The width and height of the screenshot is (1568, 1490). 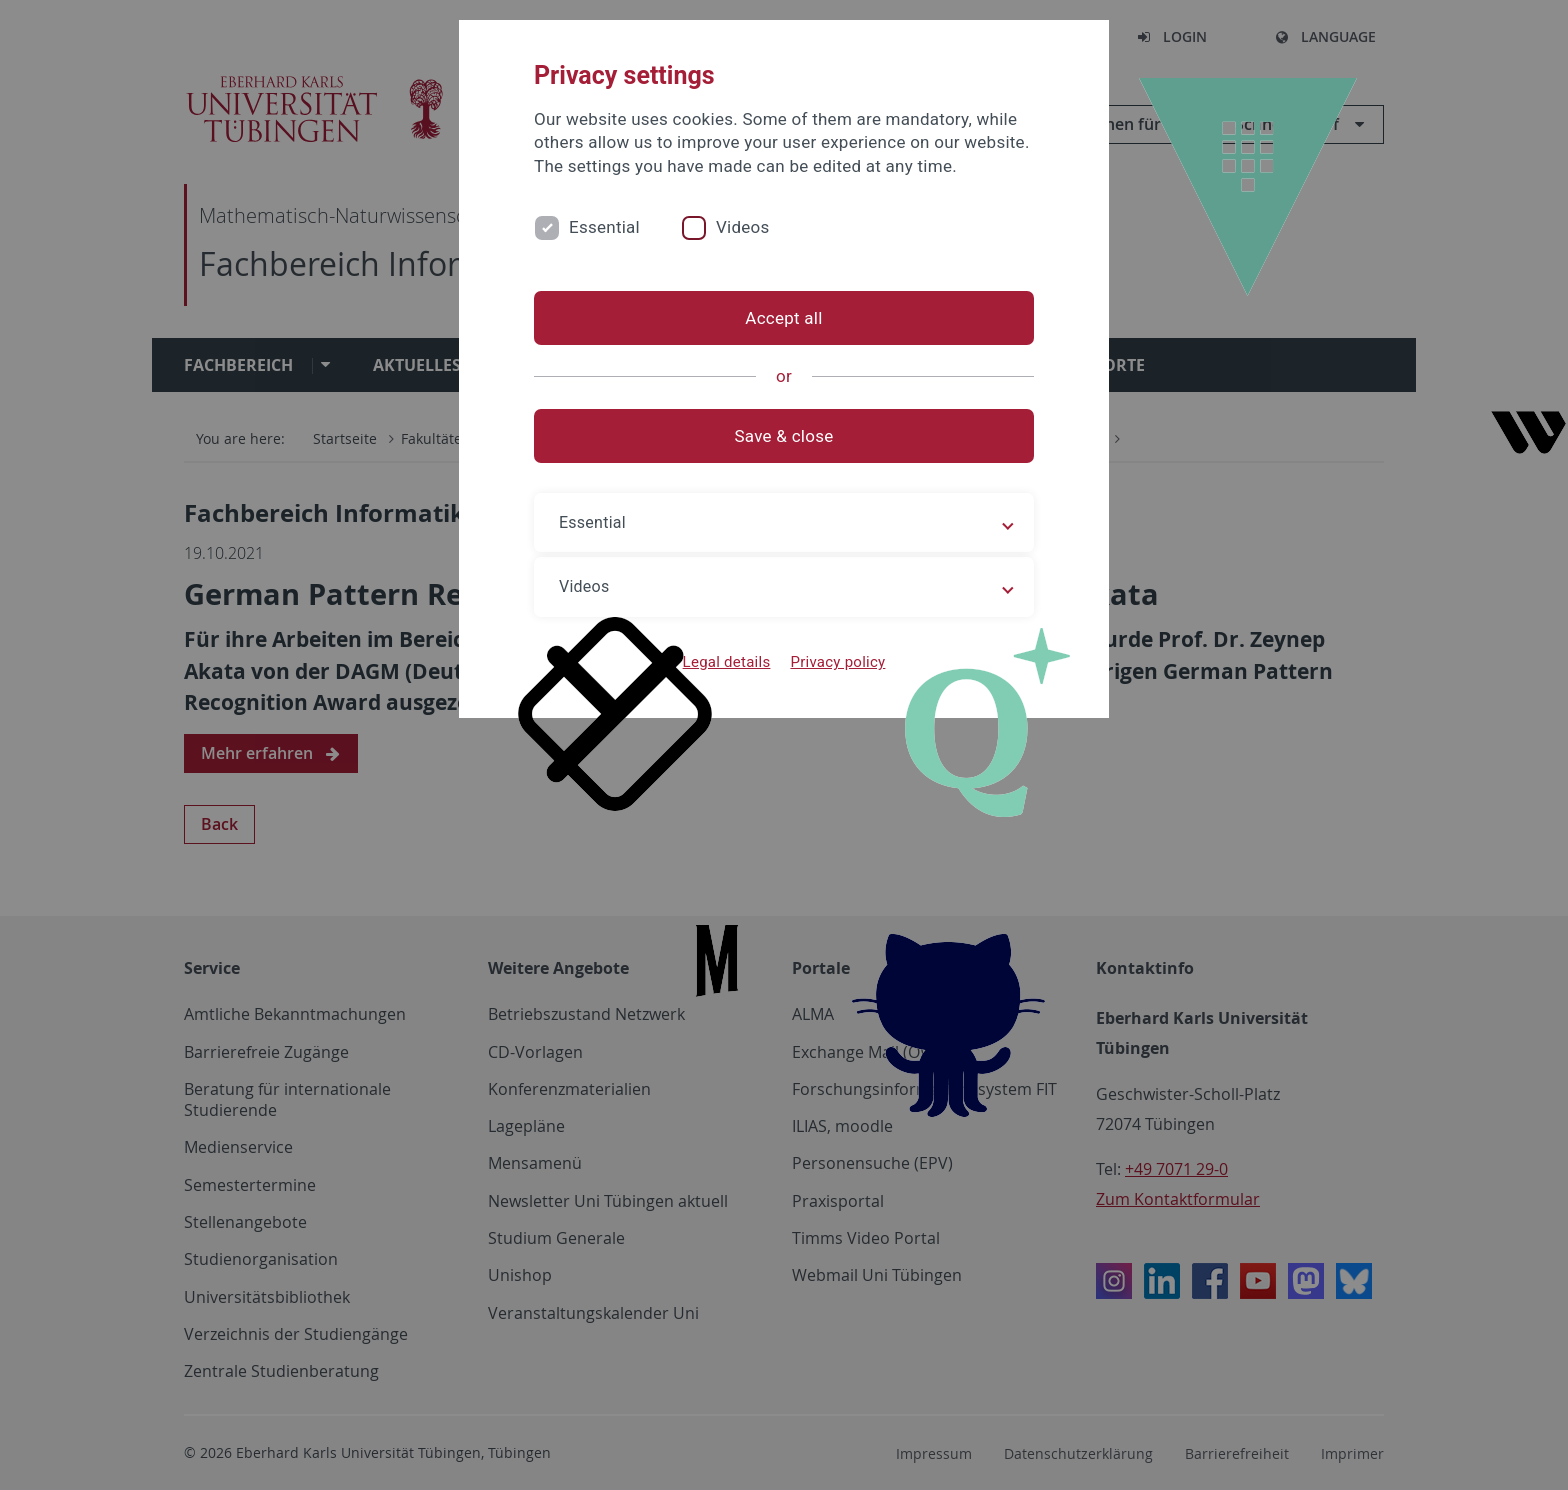 What do you see at coordinates (615, 714) in the screenshot?
I see `open yabai tiling window manager` at bounding box center [615, 714].